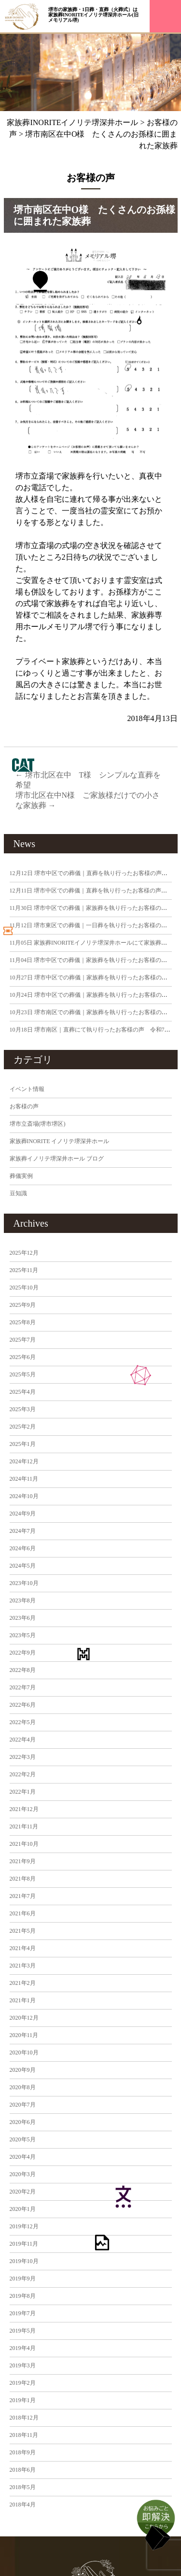 The height and width of the screenshot is (2576, 181). What do you see at coordinates (158, 2538) in the screenshot?
I see `visit anycubic website or store` at bounding box center [158, 2538].